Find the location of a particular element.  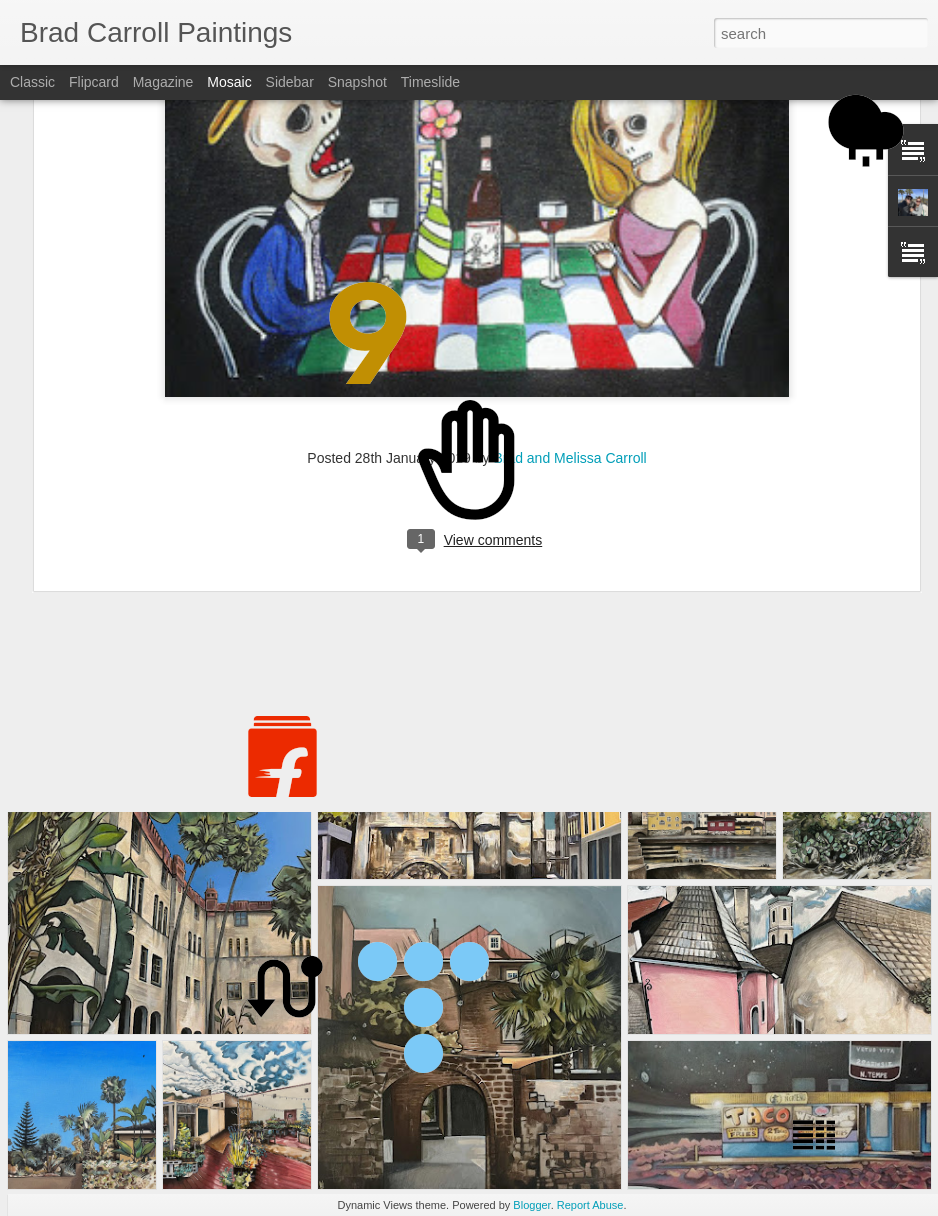

visit server fault community is located at coordinates (814, 1135).